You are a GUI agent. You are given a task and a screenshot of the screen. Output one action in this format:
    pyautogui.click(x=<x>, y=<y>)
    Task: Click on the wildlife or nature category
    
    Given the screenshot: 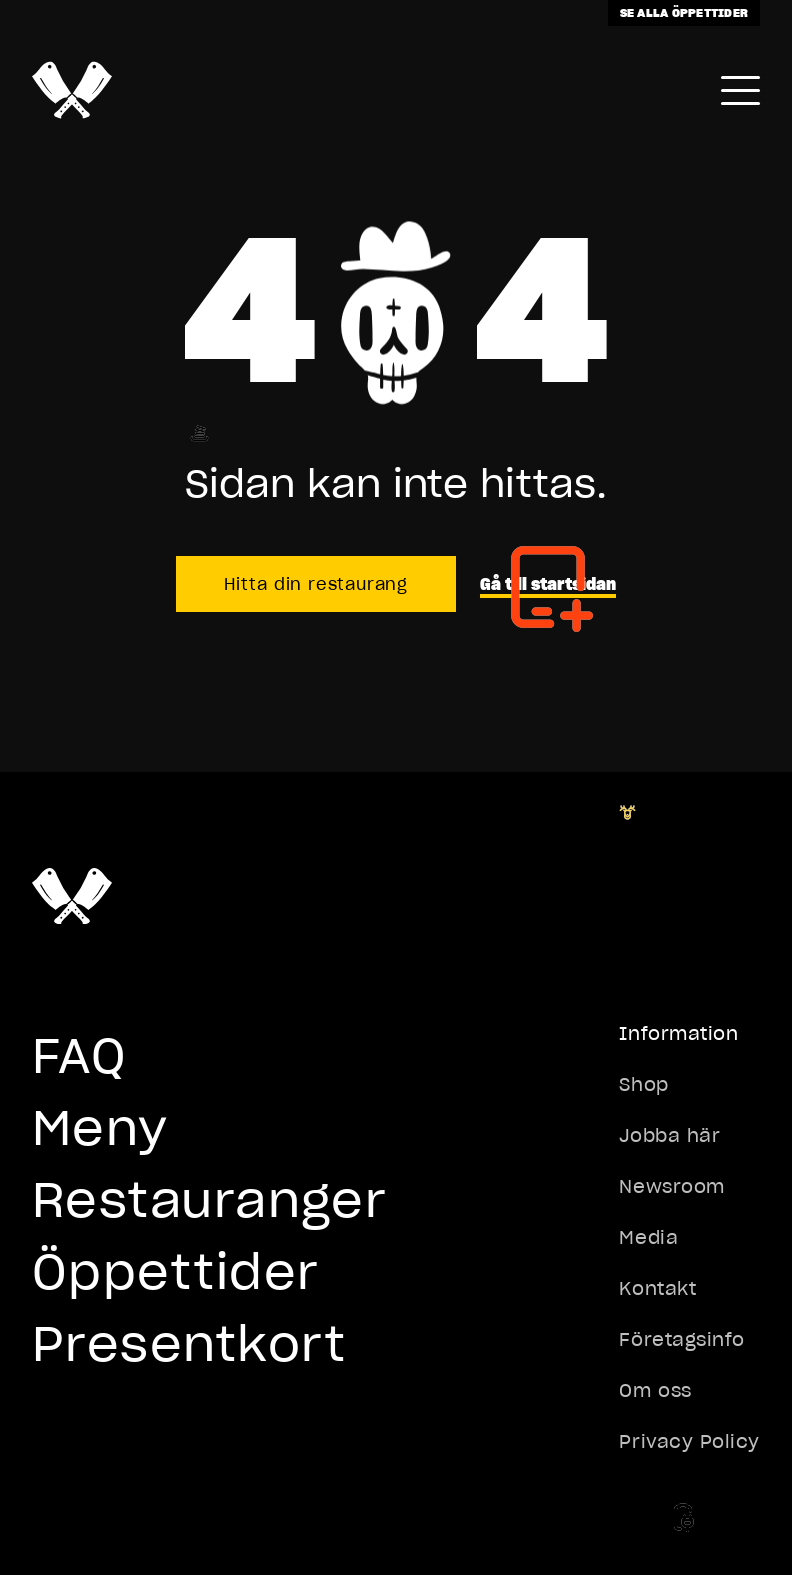 What is the action you would take?
    pyautogui.click(x=627, y=812)
    